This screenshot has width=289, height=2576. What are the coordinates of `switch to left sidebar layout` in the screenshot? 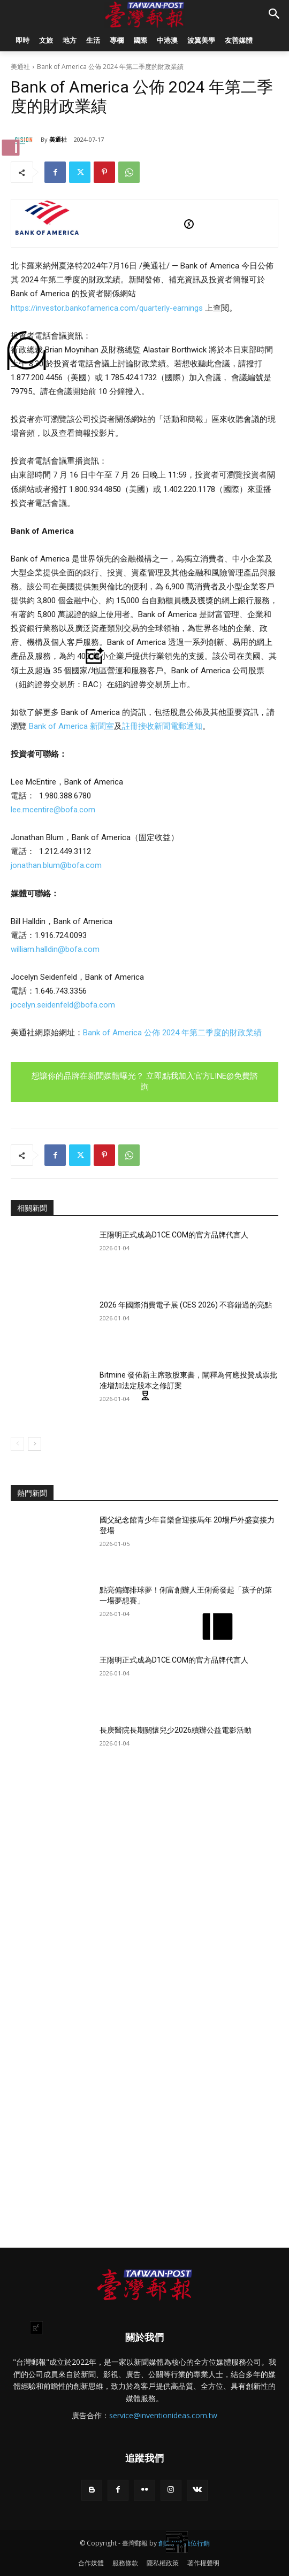 It's located at (217, 1626).